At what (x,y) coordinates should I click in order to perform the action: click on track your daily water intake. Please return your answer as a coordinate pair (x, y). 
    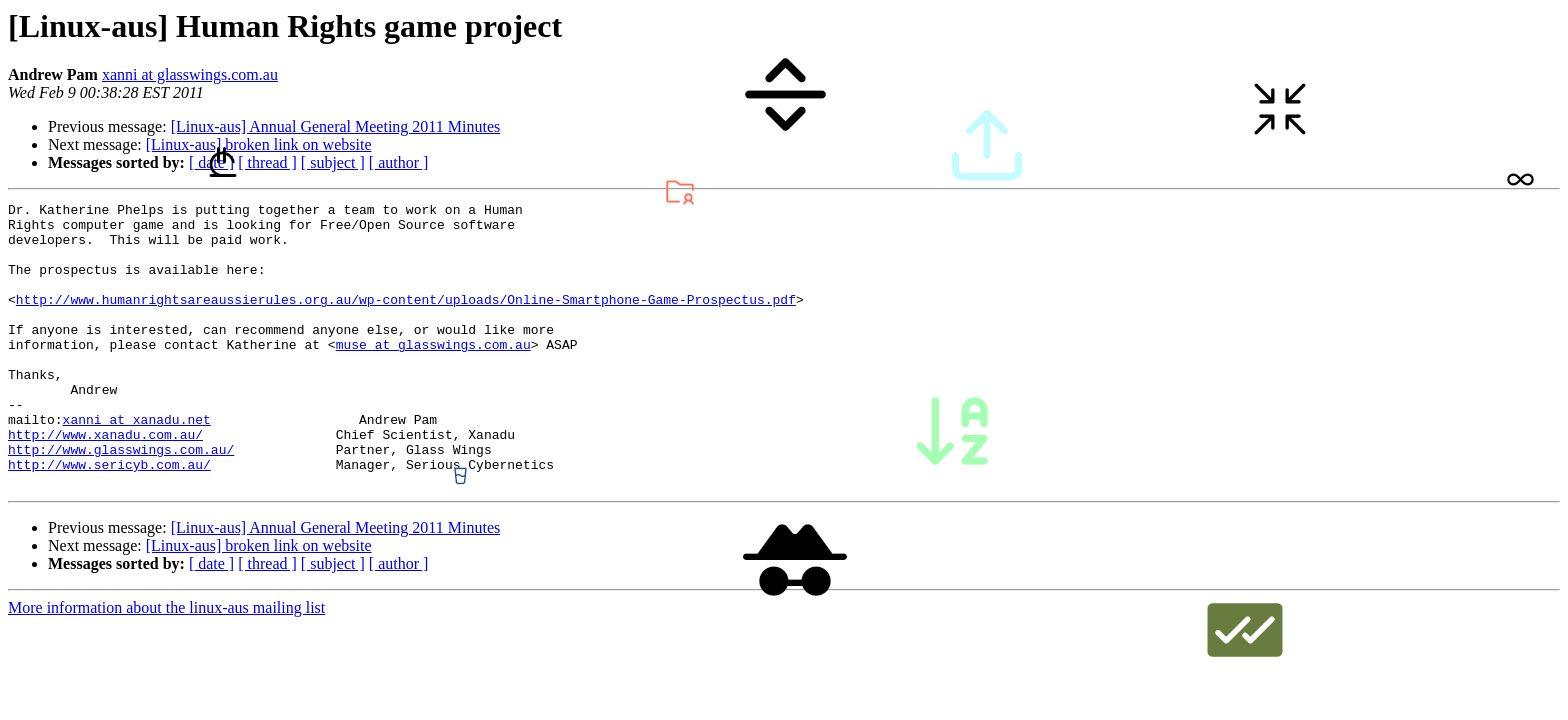
    Looking at the image, I should click on (460, 475).